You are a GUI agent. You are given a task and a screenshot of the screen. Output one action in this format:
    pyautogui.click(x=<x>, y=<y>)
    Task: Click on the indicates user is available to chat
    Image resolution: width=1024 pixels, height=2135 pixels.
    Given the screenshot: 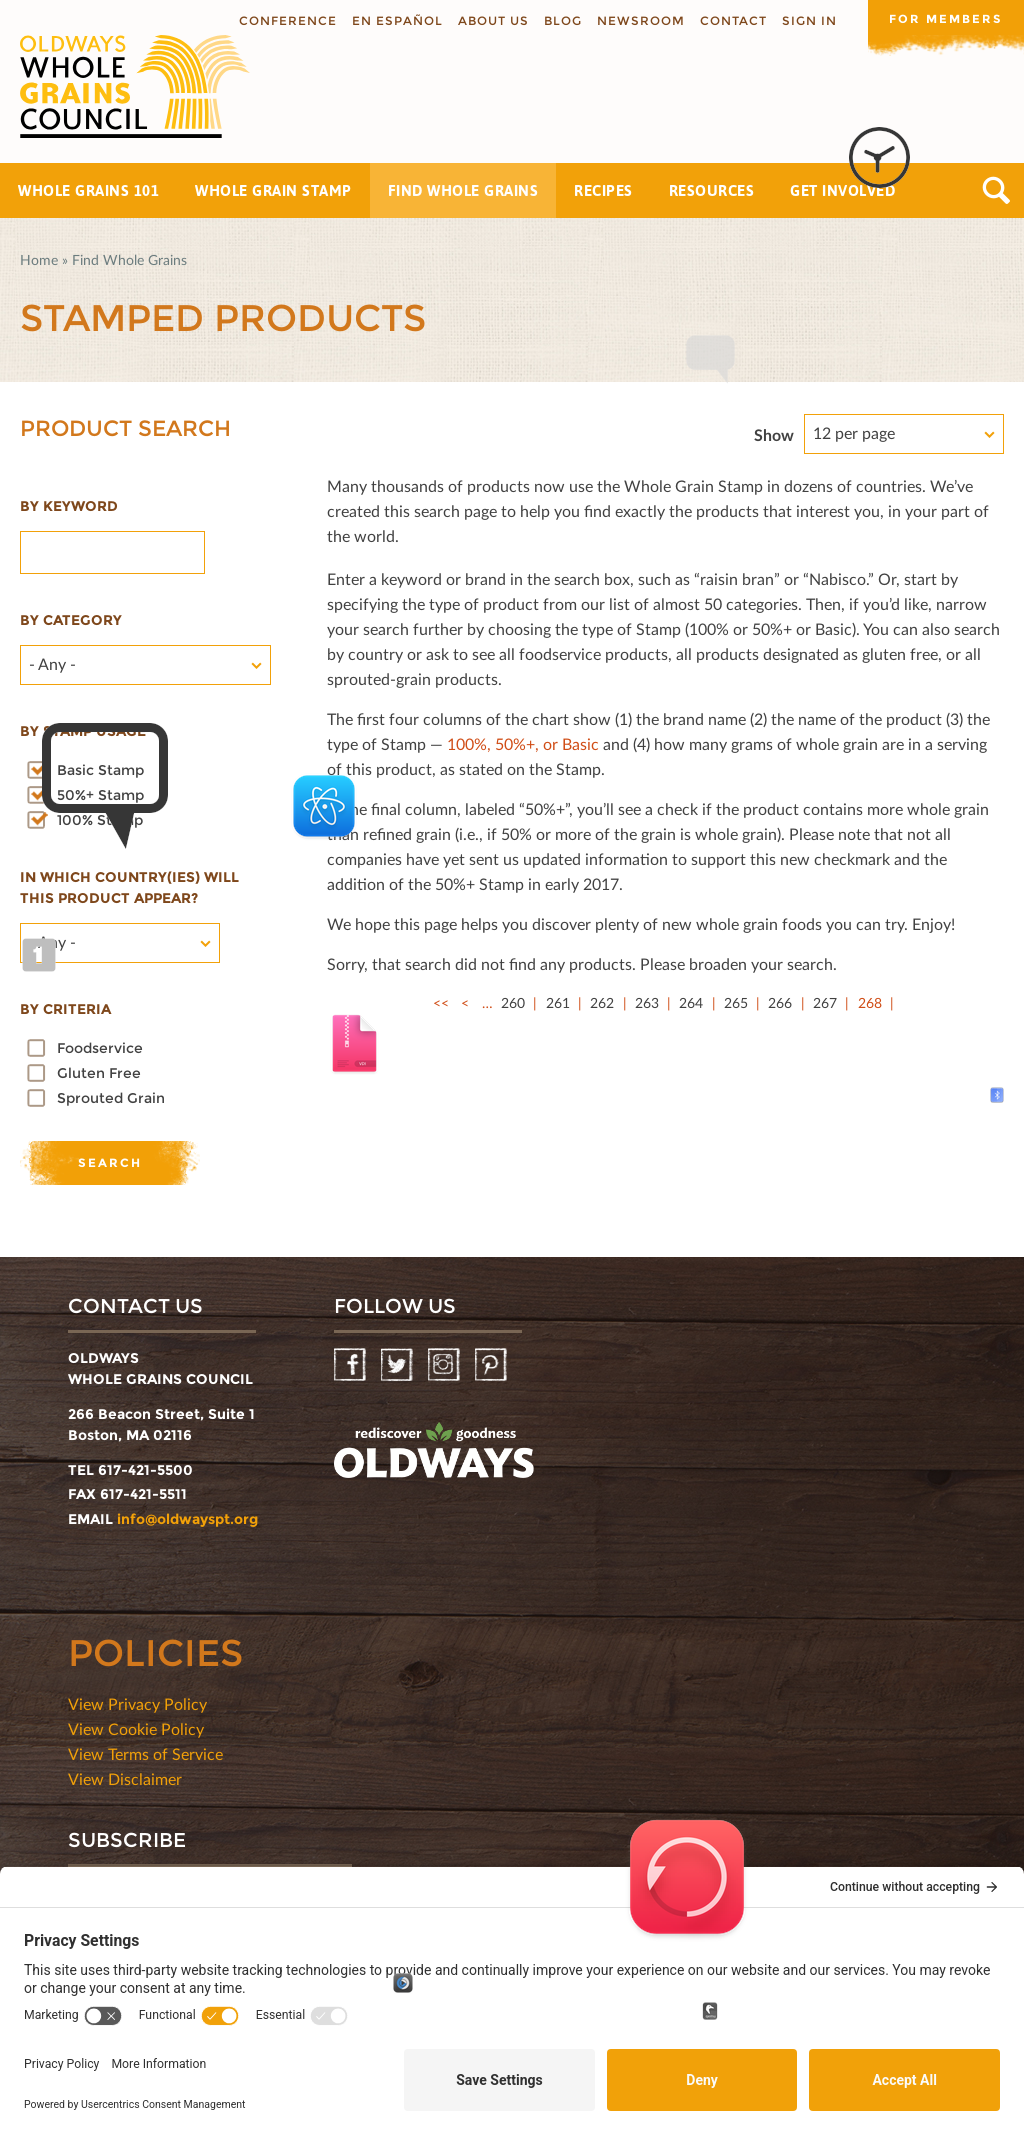 What is the action you would take?
    pyautogui.click(x=710, y=359)
    